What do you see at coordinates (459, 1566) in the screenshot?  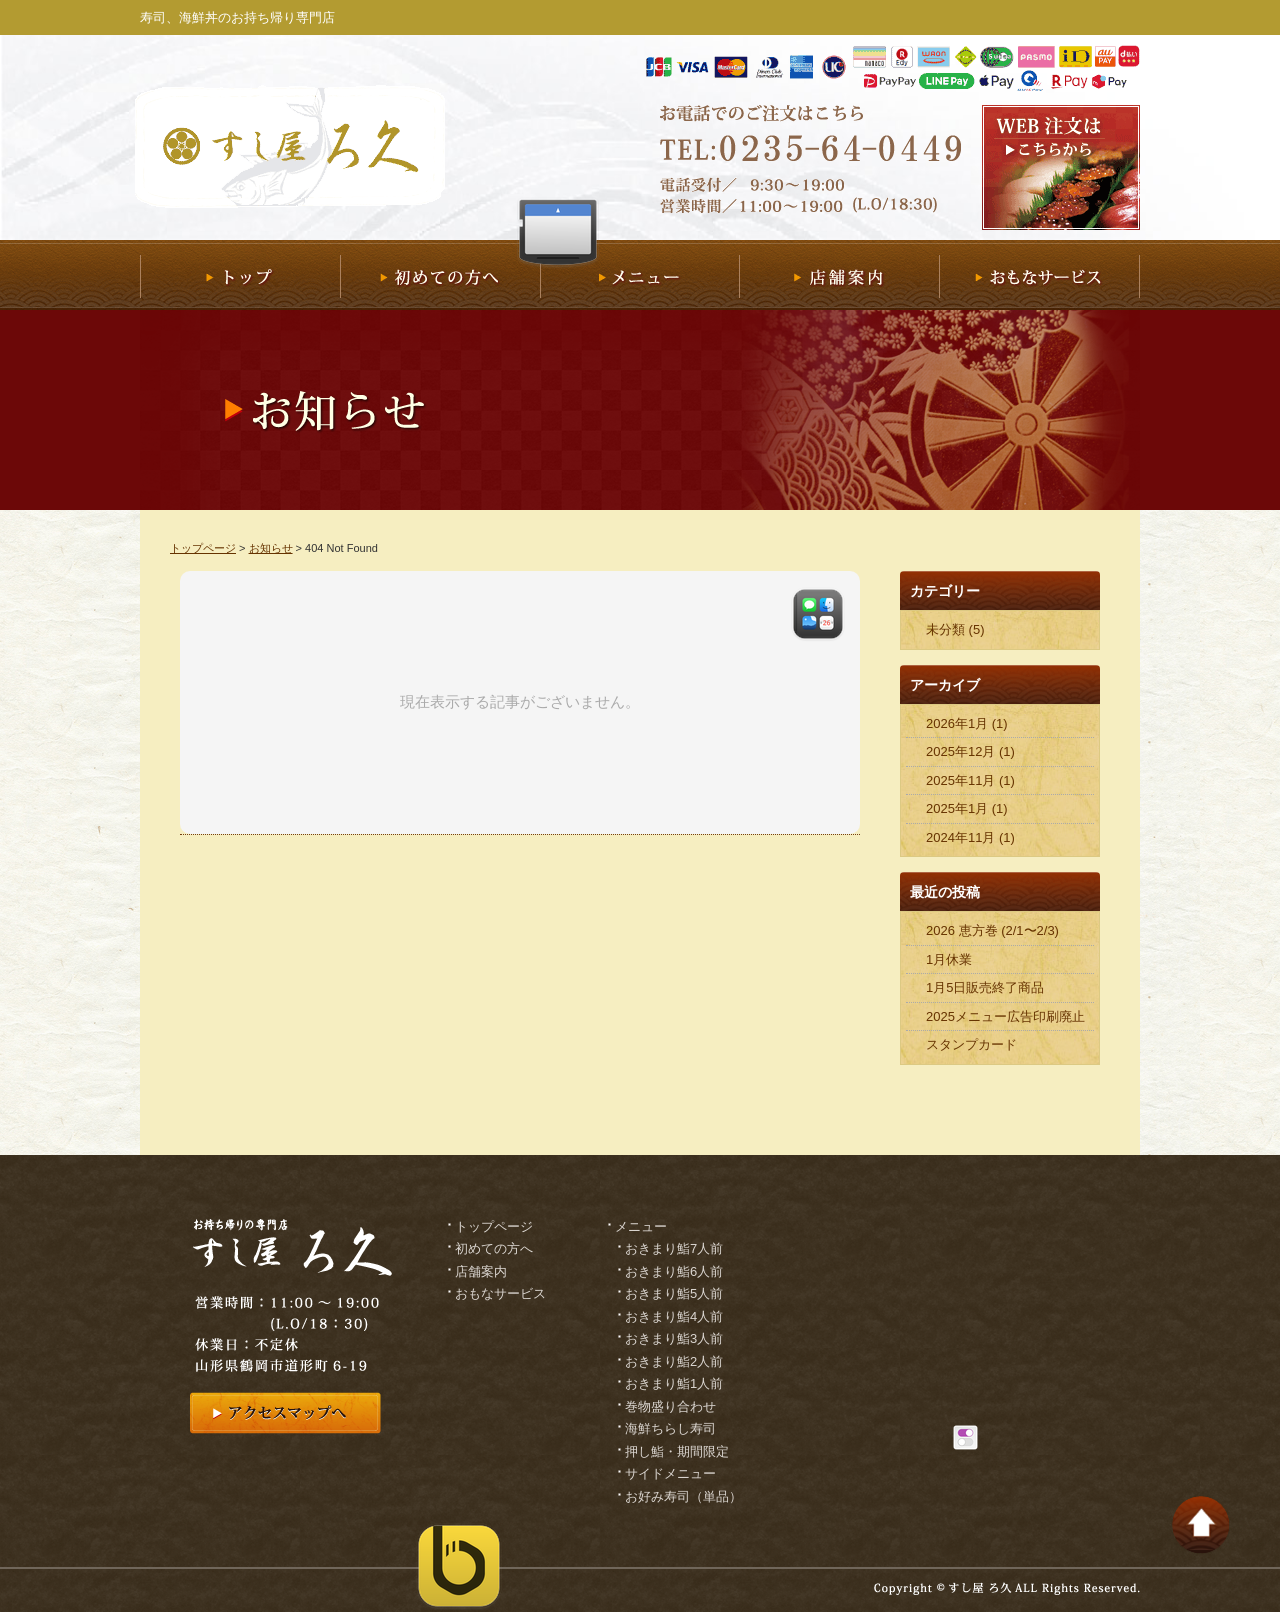 I see `open beekeeper studio database manager` at bounding box center [459, 1566].